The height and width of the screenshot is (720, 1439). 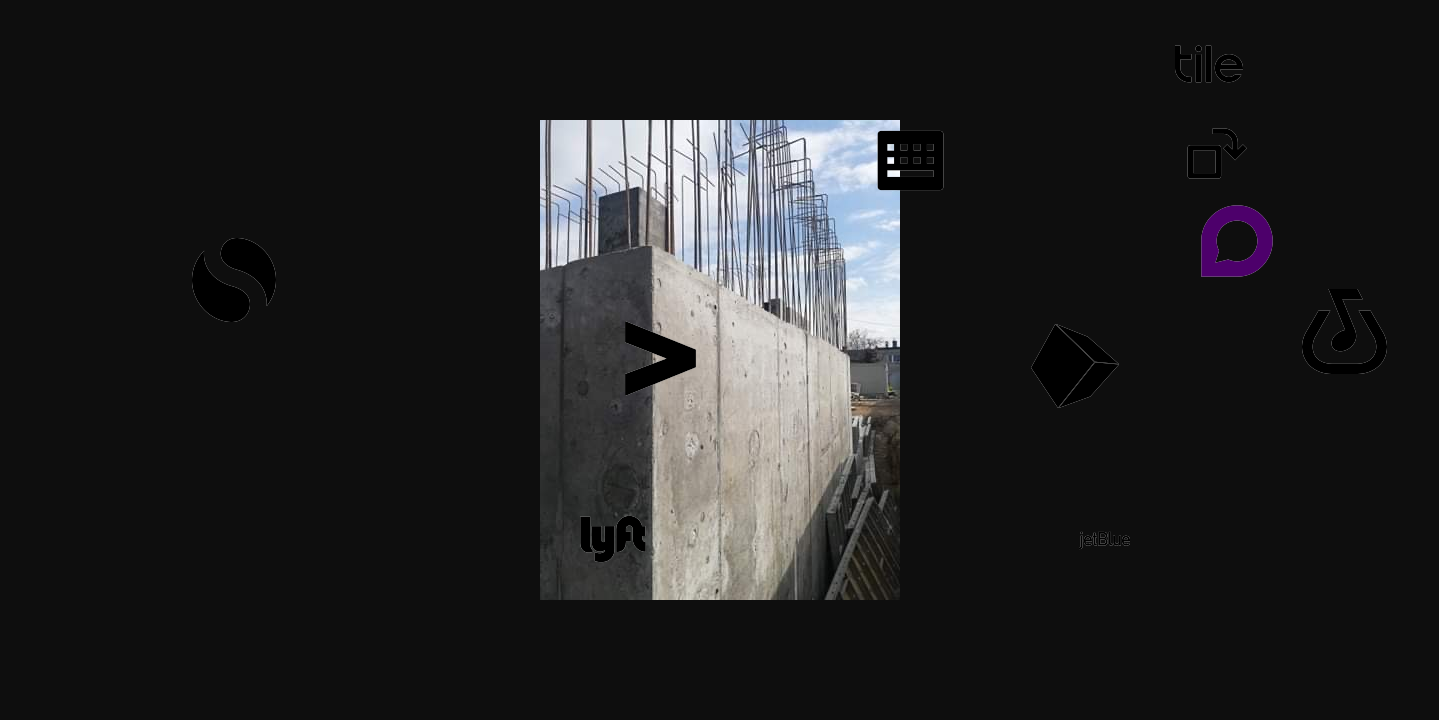 What do you see at coordinates (910, 160) in the screenshot?
I see `open the on-screen keyboard` at bounding box center [910, 160].